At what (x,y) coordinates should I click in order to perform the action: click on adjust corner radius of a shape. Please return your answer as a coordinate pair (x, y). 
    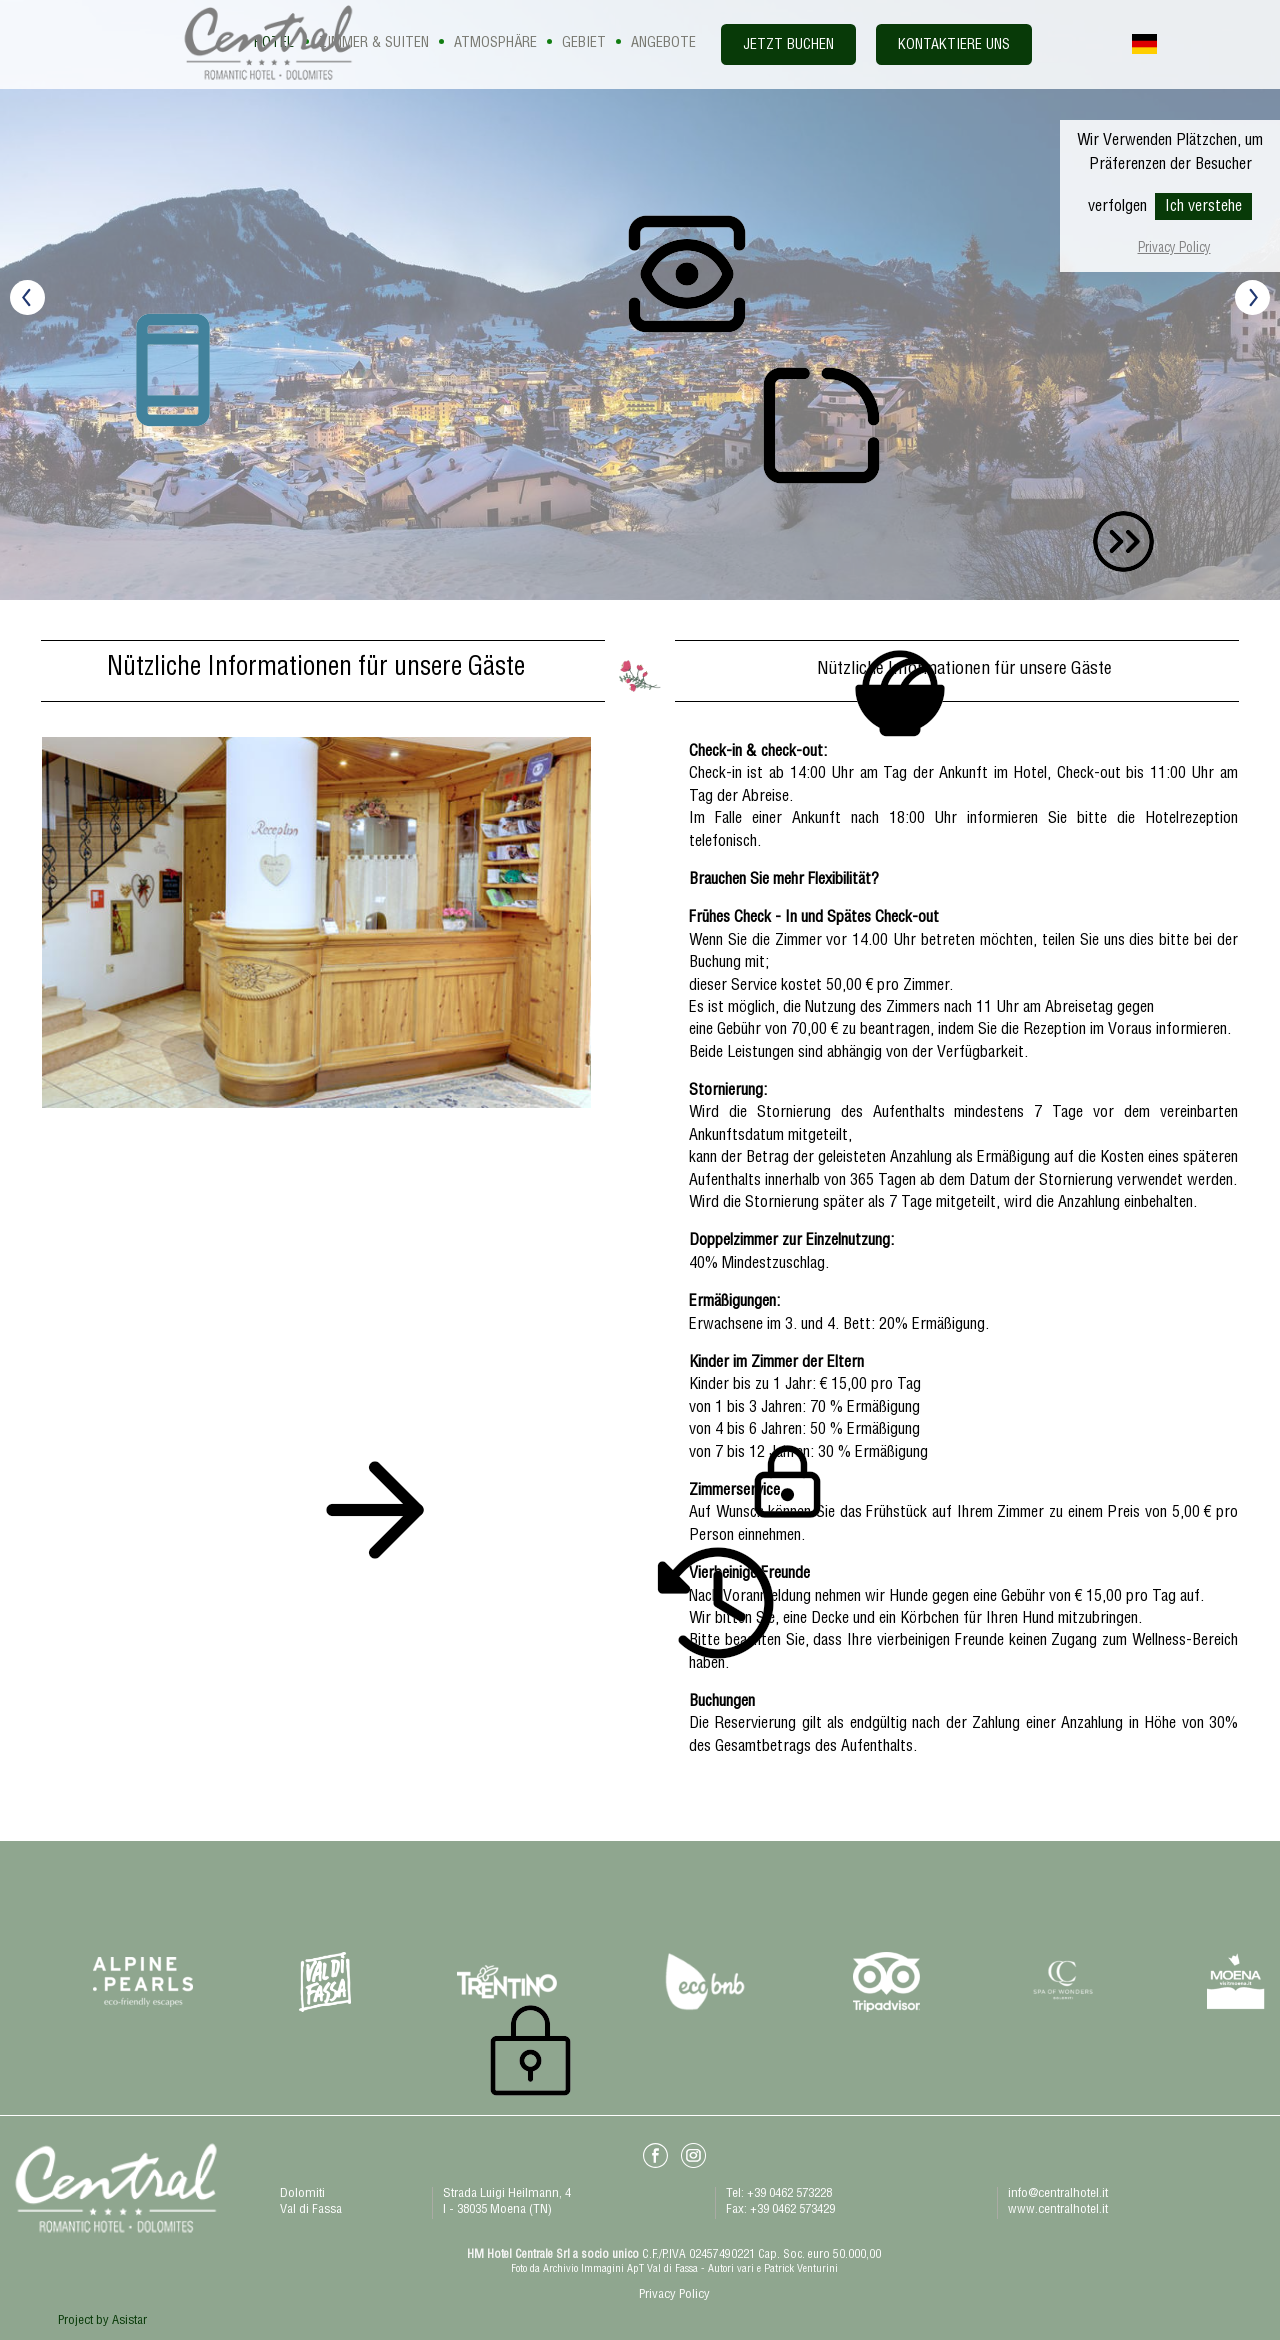
    Looking at the image, I should click on (821, 425).